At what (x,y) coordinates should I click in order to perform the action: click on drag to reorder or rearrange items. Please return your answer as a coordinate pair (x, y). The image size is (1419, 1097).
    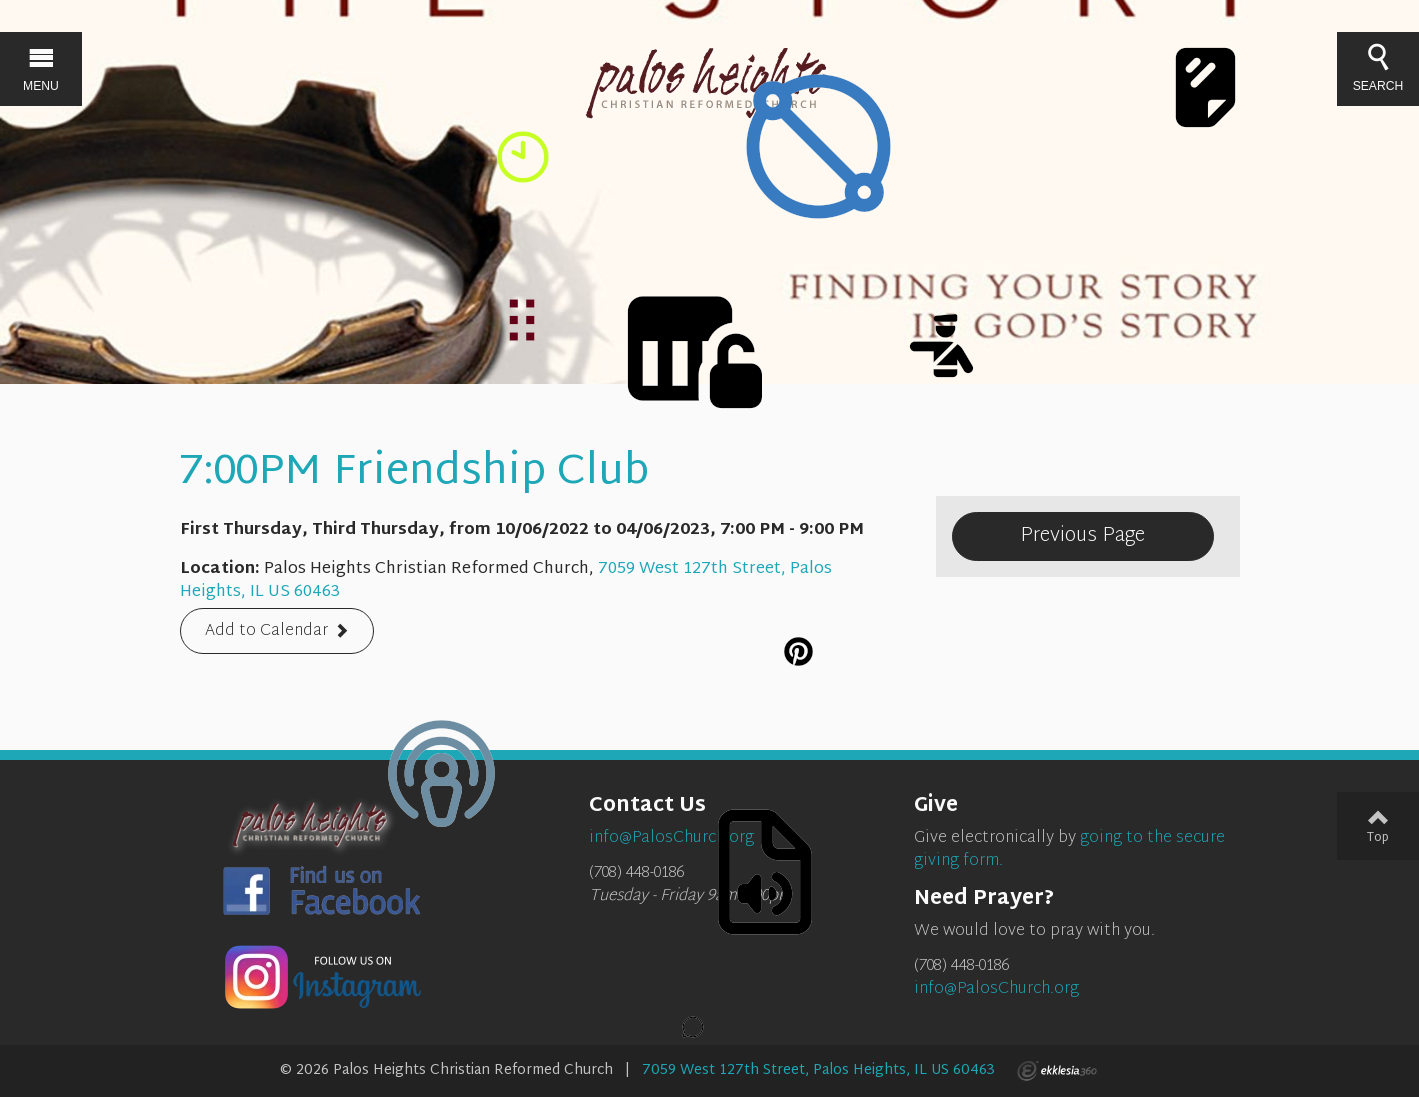
    Looking at the image, I should click on (522, 320).